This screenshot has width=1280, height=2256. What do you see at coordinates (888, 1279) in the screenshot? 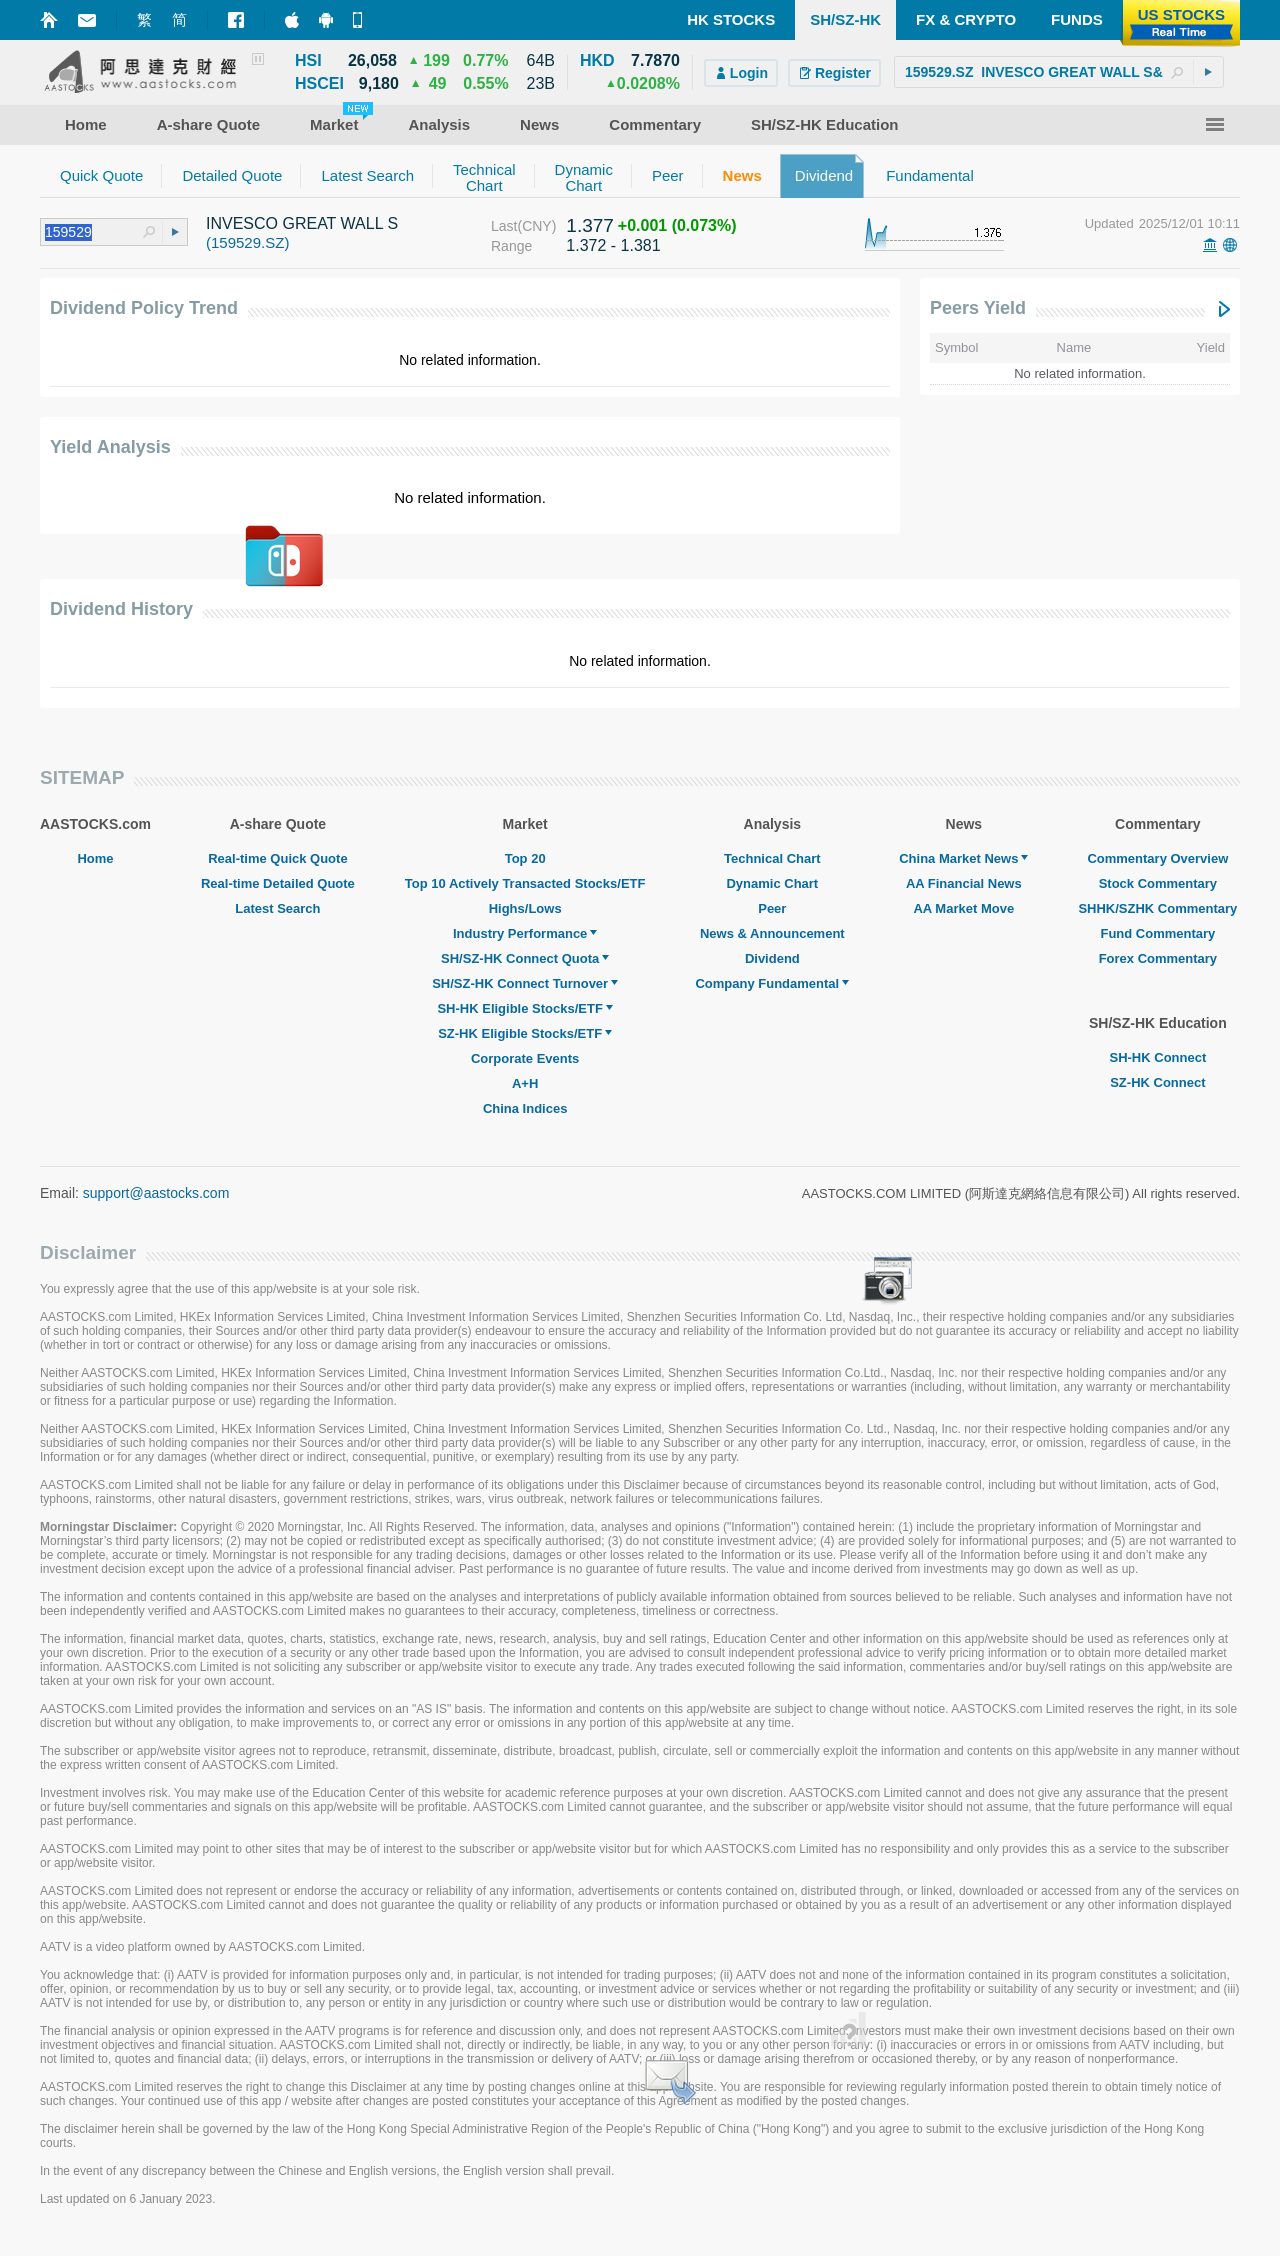
I see `take a screenshot or screen capture` at bounding box center [888, 1279].